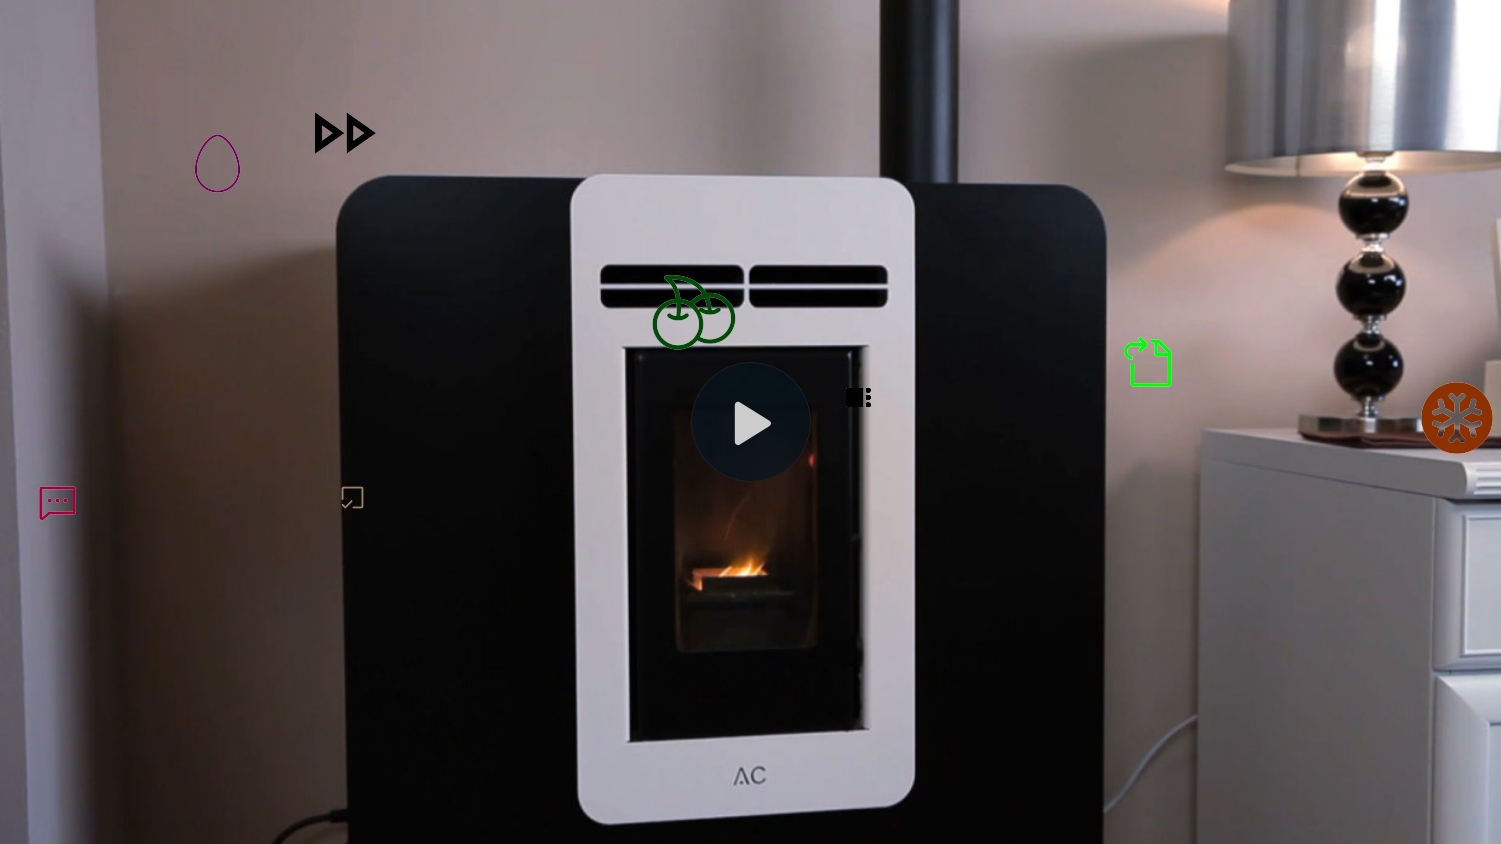 The image size is (1501, 844). What do you see at coordinates (692, 312) in the screenshot?
I see `indicates fruit or produce category` at bounding box center [692, 312].